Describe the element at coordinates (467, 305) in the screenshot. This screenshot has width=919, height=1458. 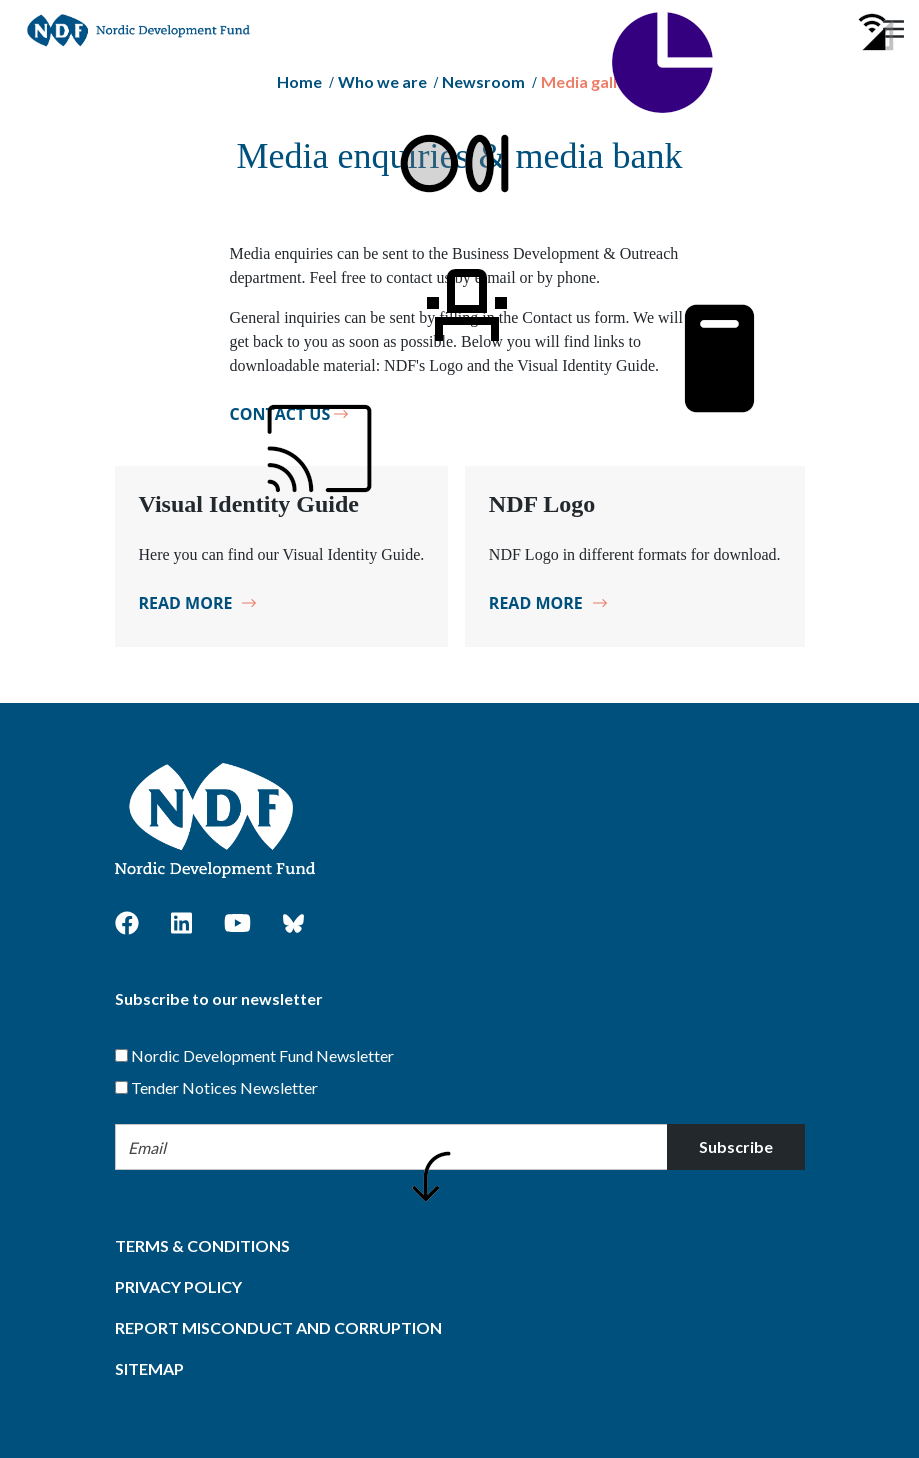
I see `select or reserve a seat` at that location.